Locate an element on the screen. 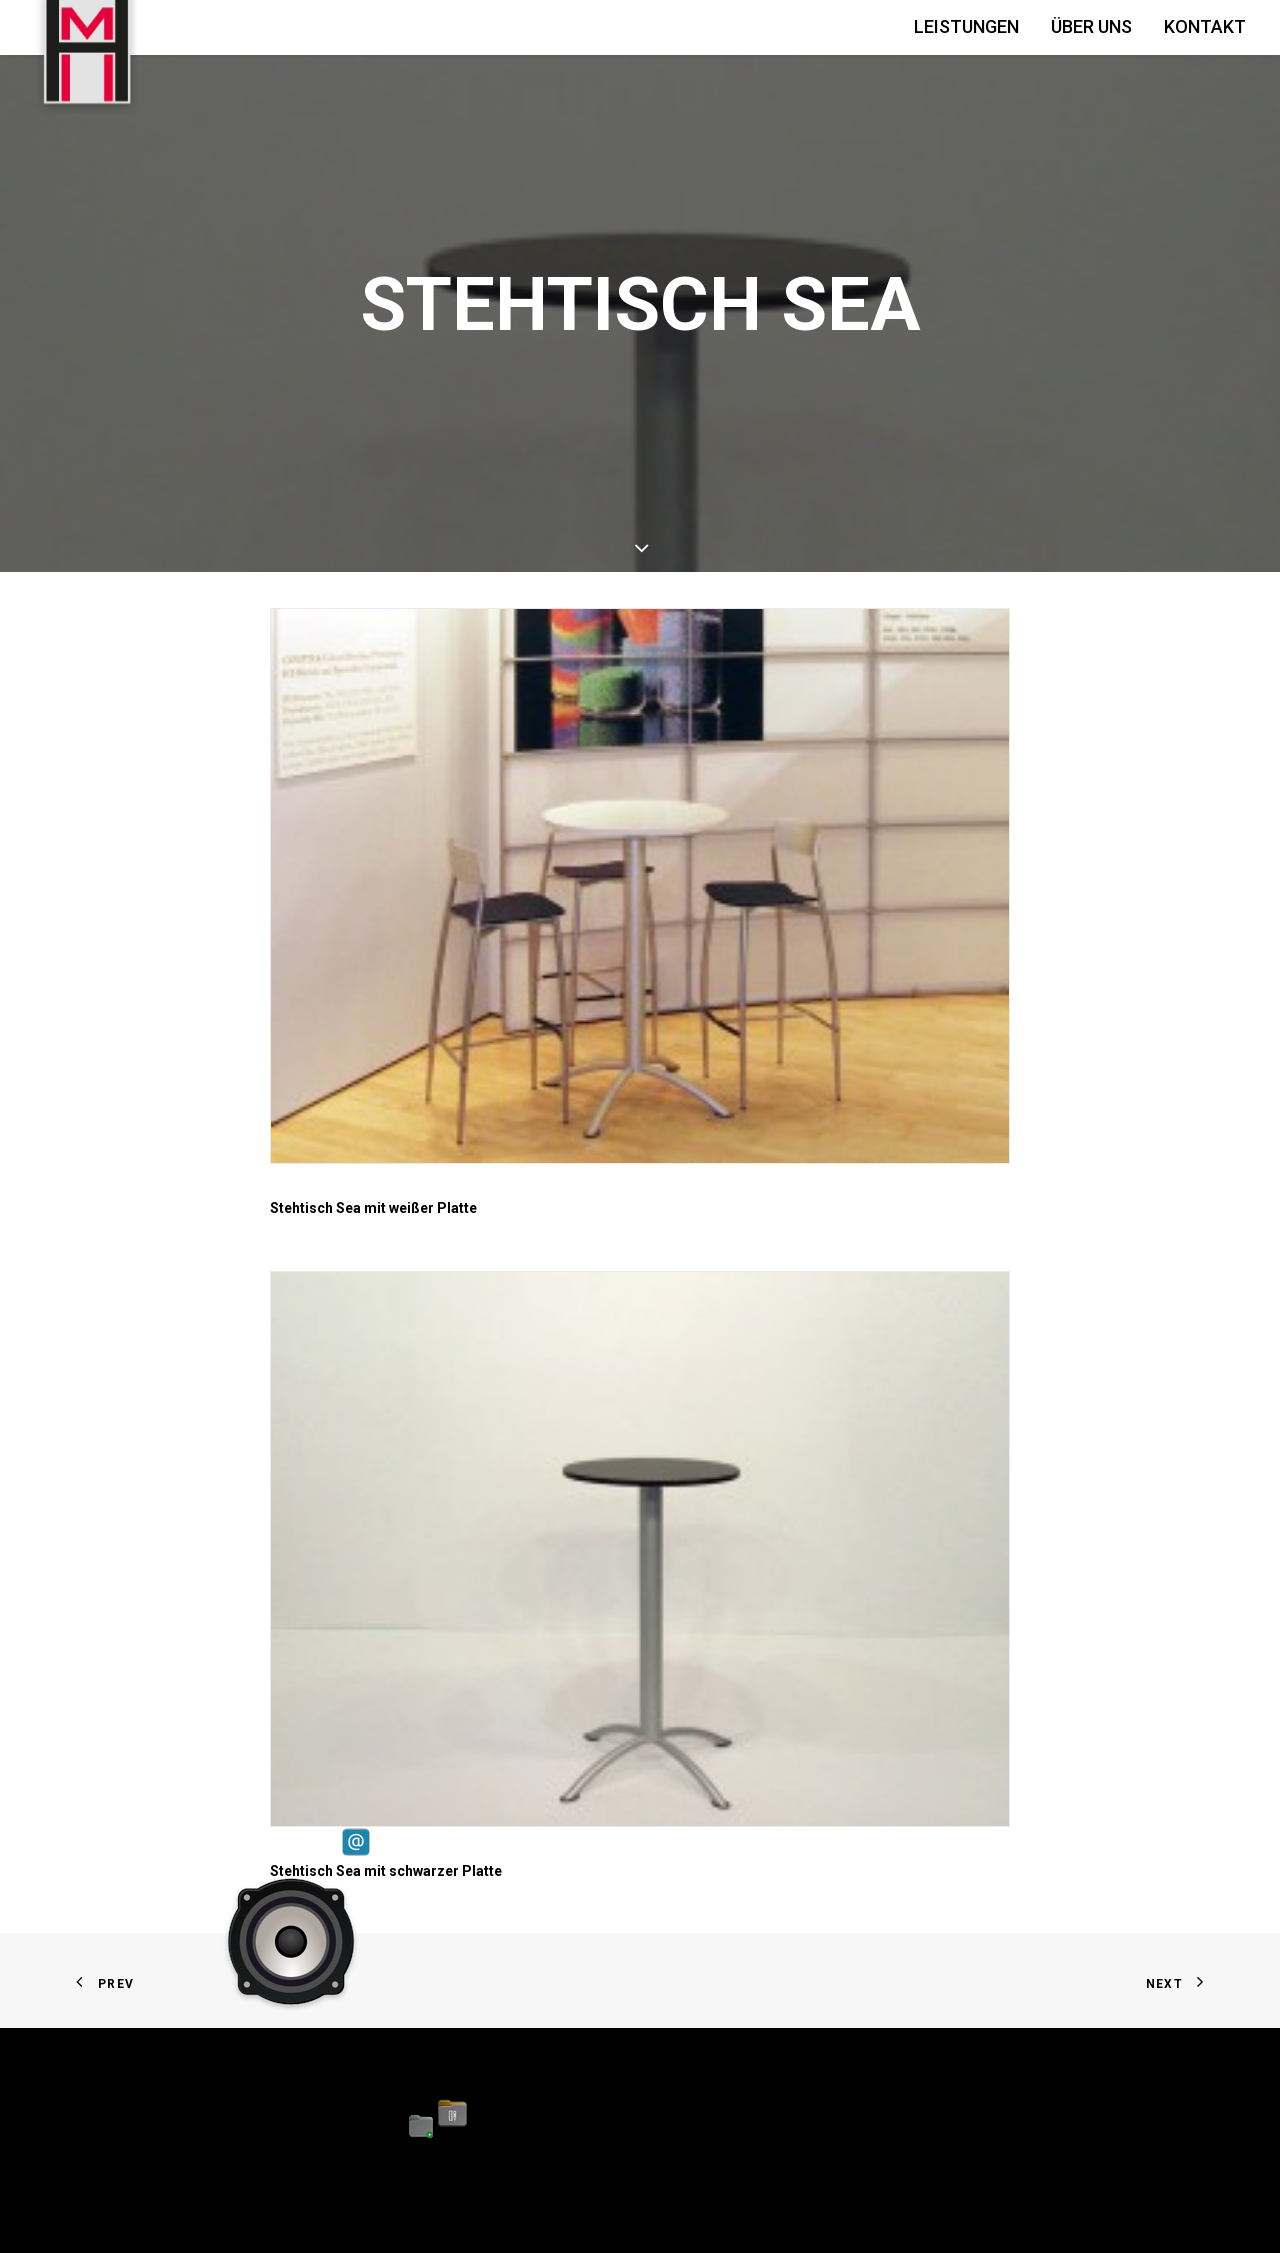  adjust speaker or audio output settings is located at coordinates (291, 1941).